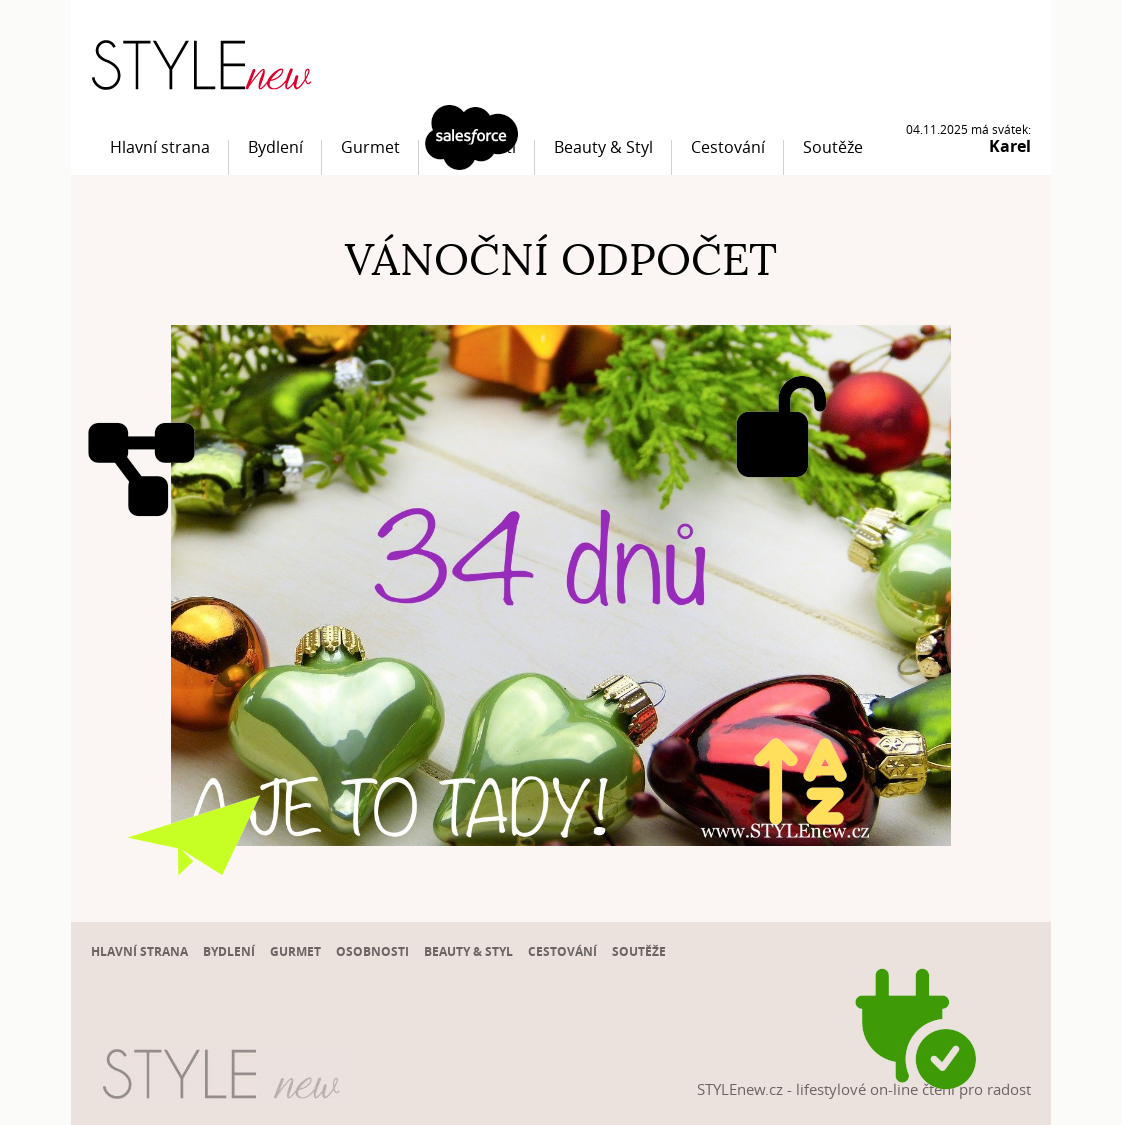 The height and width of the screenshot is (1125, 1122). Describe the element at coordinates (193, 835) in the screenshot. I see `minutemailer logo` at that location.